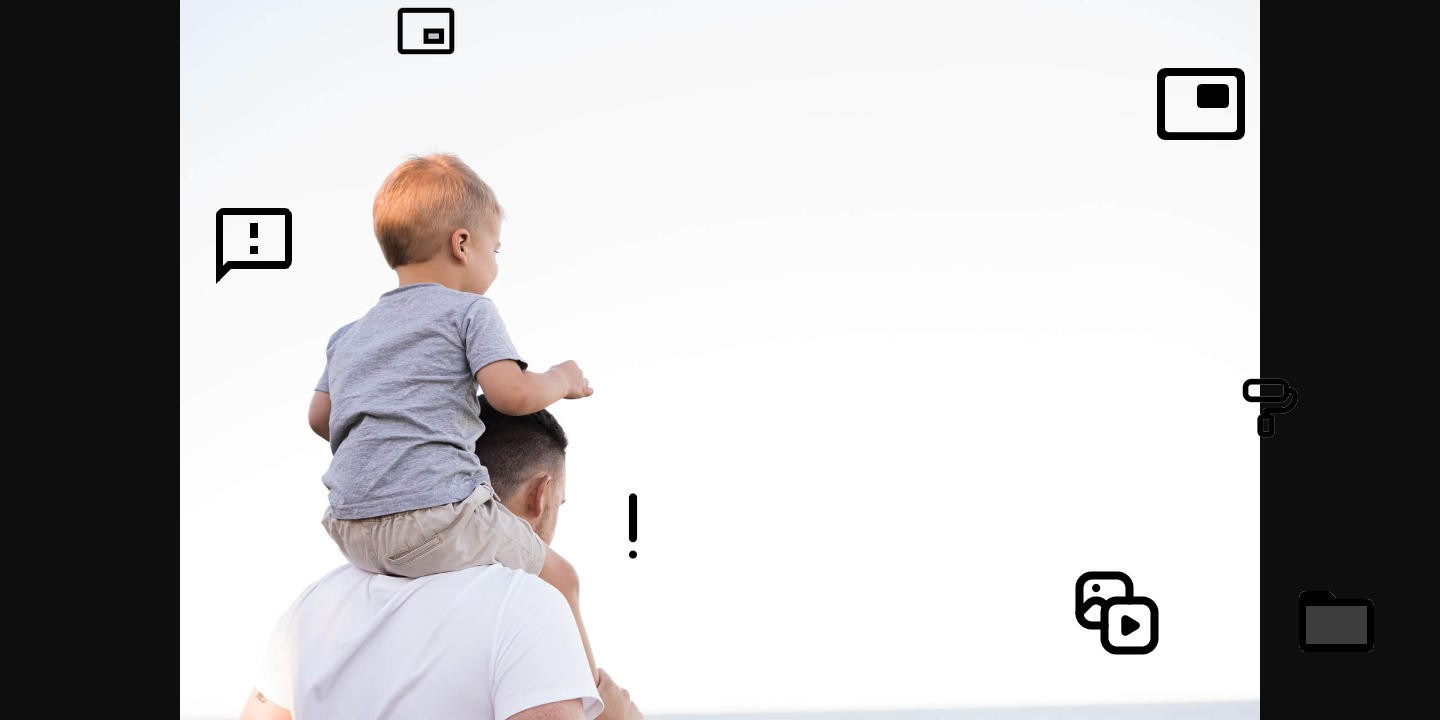 The height and width of the screenshot is (720, 1440). I want to click on open folder to view contents, so click(1336, 621).